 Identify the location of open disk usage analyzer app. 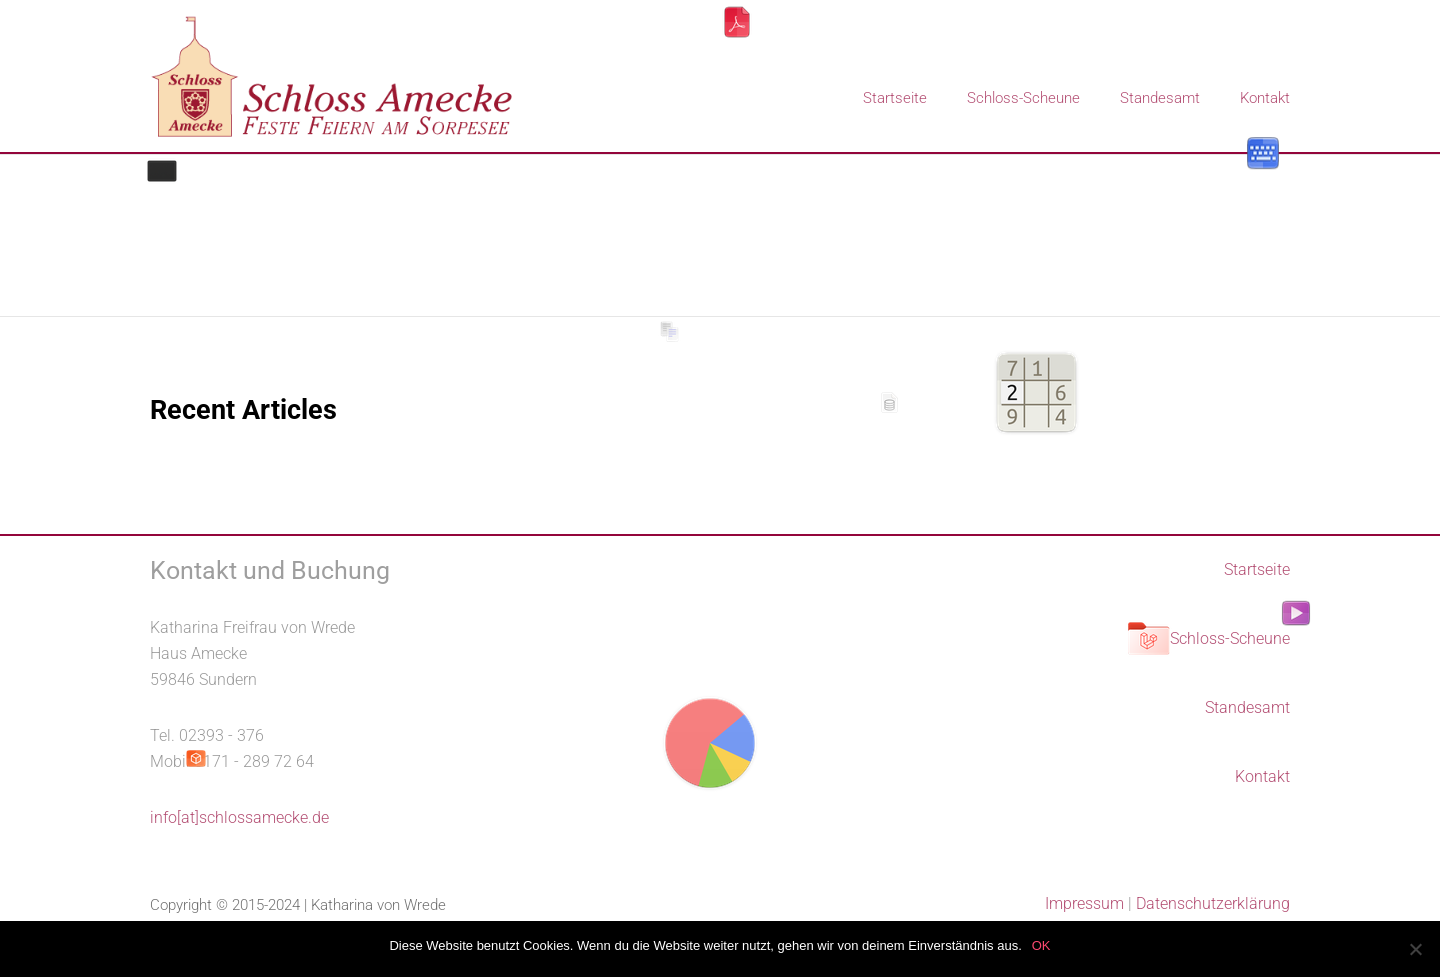
(710, 743).